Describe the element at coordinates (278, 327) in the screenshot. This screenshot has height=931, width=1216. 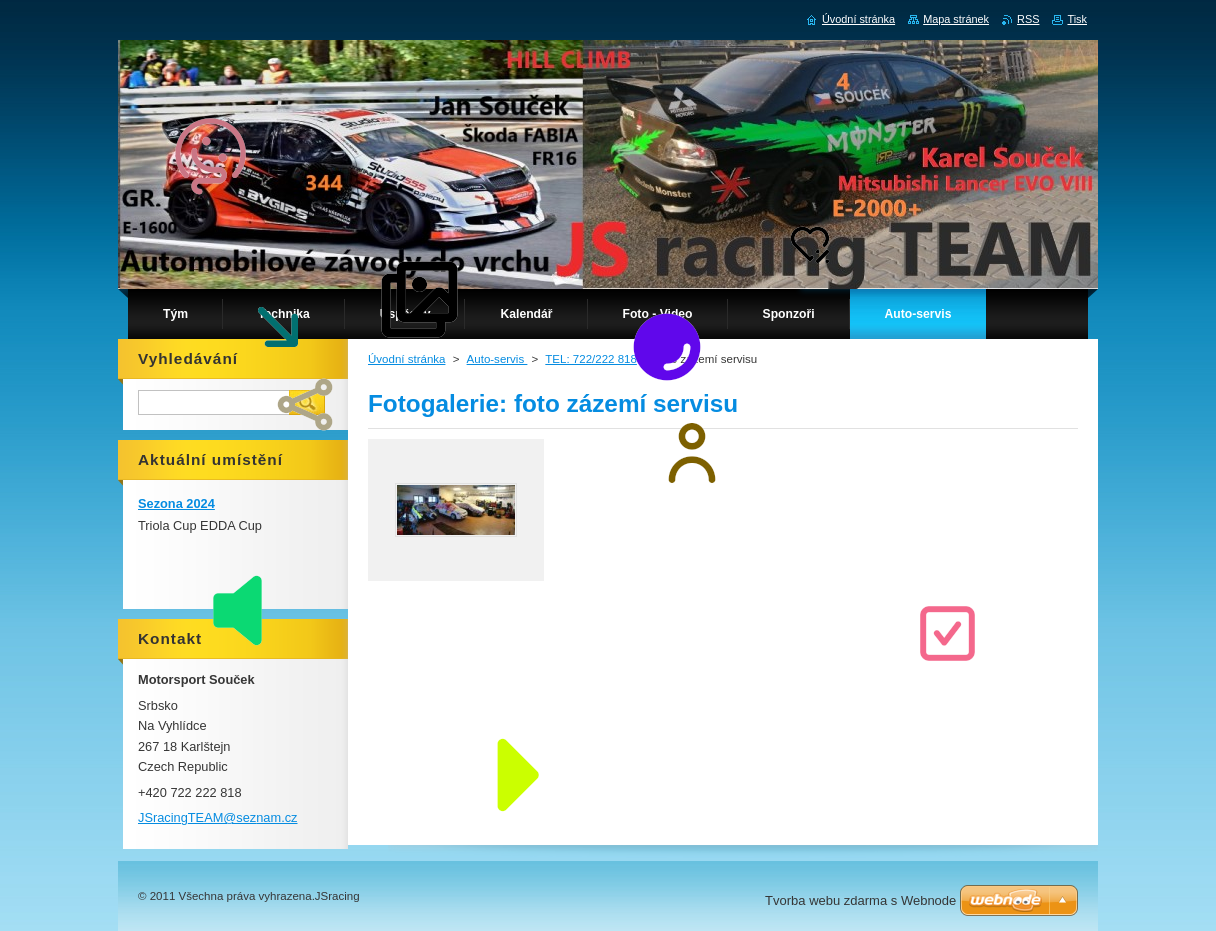
I see `navigate to the next item below` at that location.